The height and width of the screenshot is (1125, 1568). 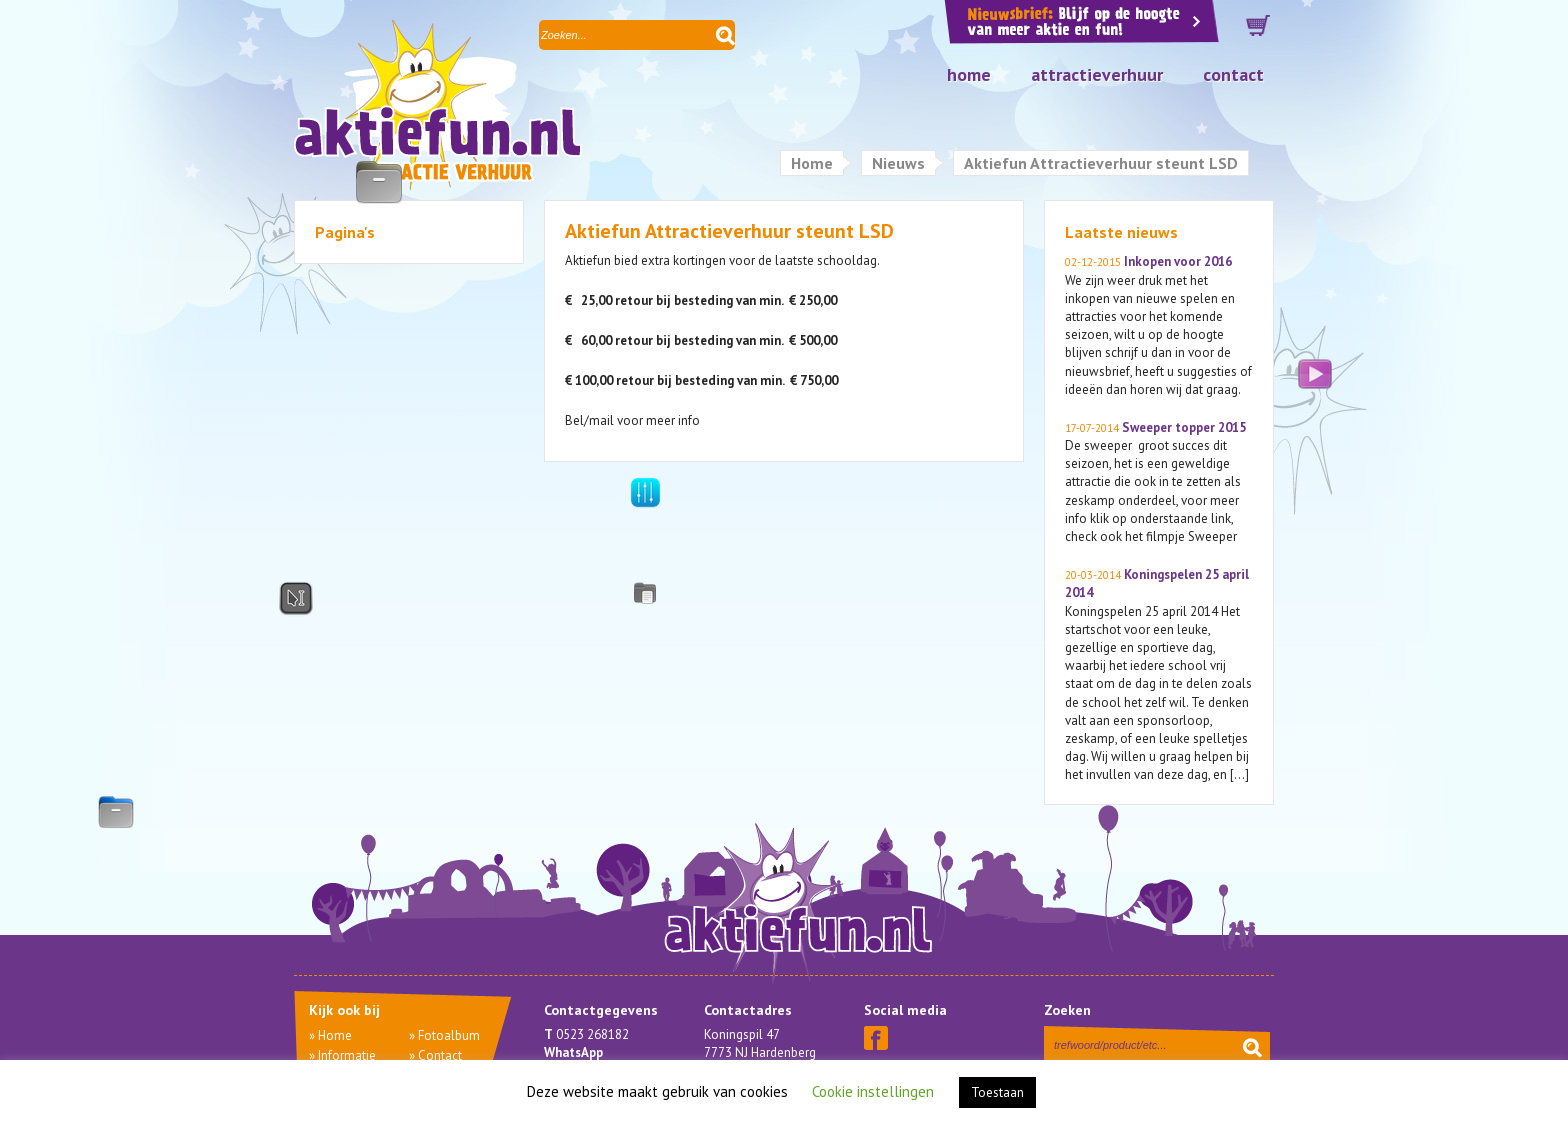 I want to click on open the nautilus file manager, so click(x=116, y=812).